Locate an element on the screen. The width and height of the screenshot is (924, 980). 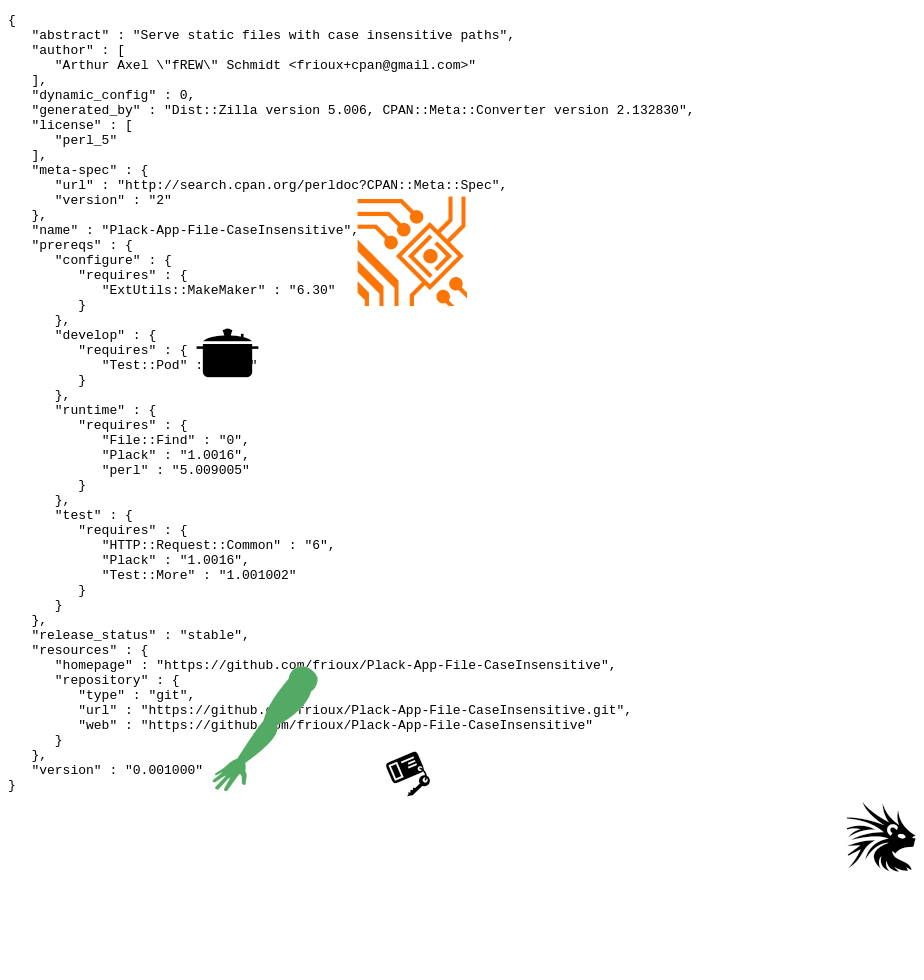
access room or door with keycard is located at coordinates (408, 774).